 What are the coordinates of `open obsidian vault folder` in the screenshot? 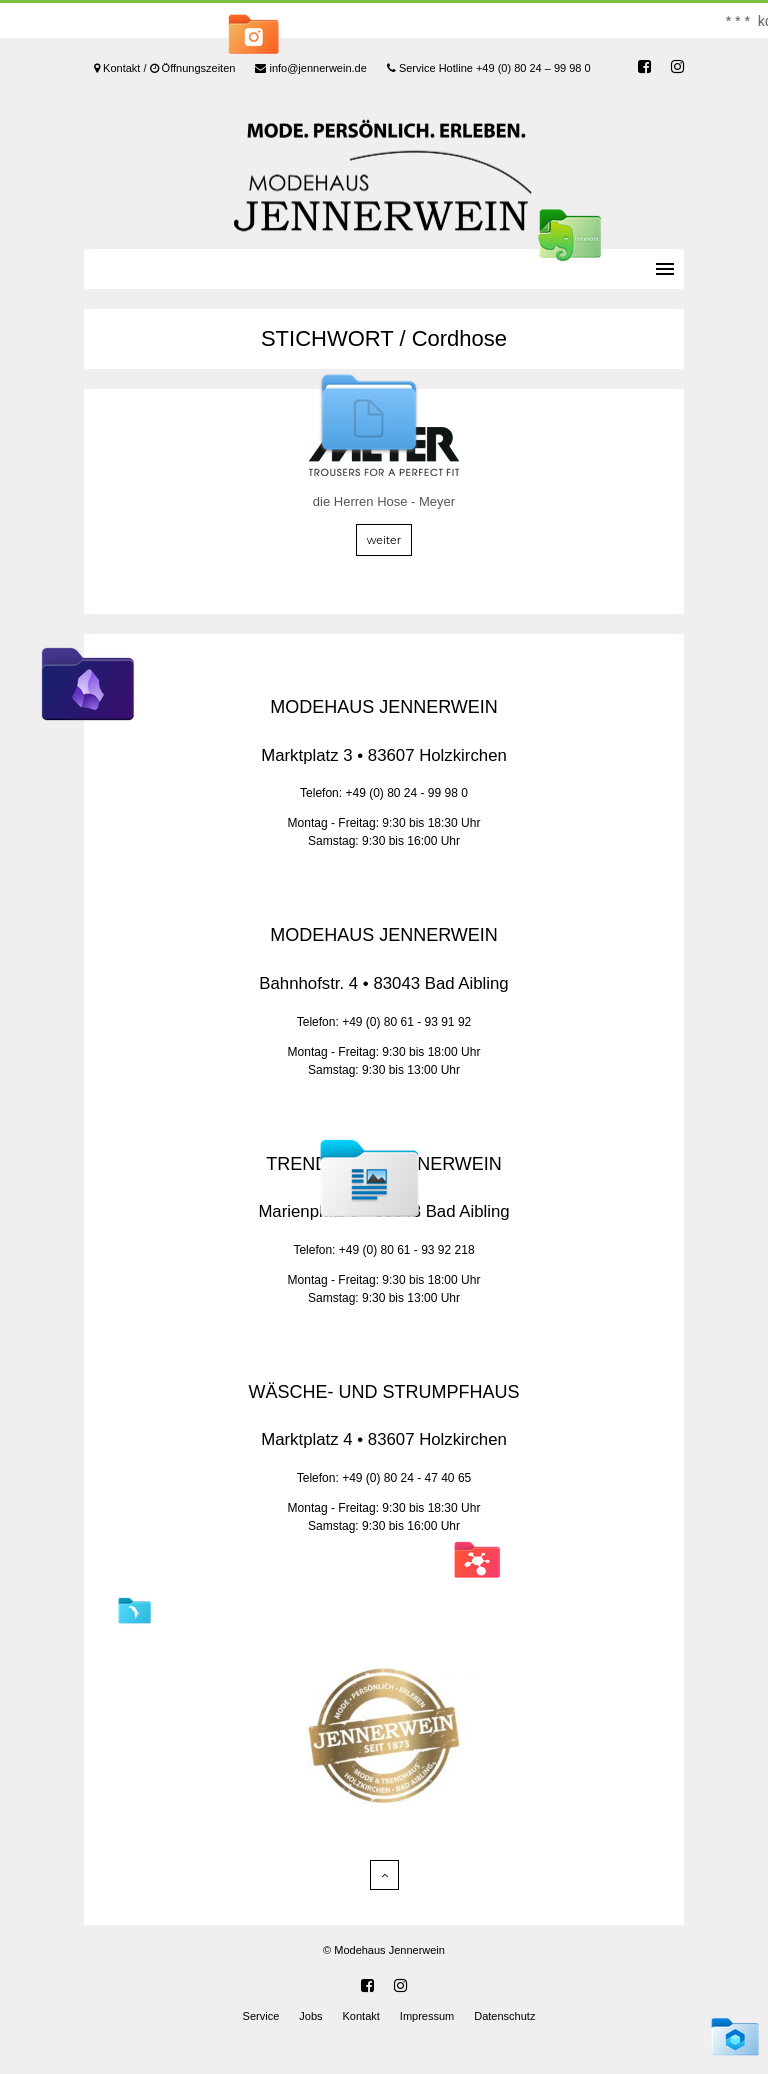 It's located at (87, 686).